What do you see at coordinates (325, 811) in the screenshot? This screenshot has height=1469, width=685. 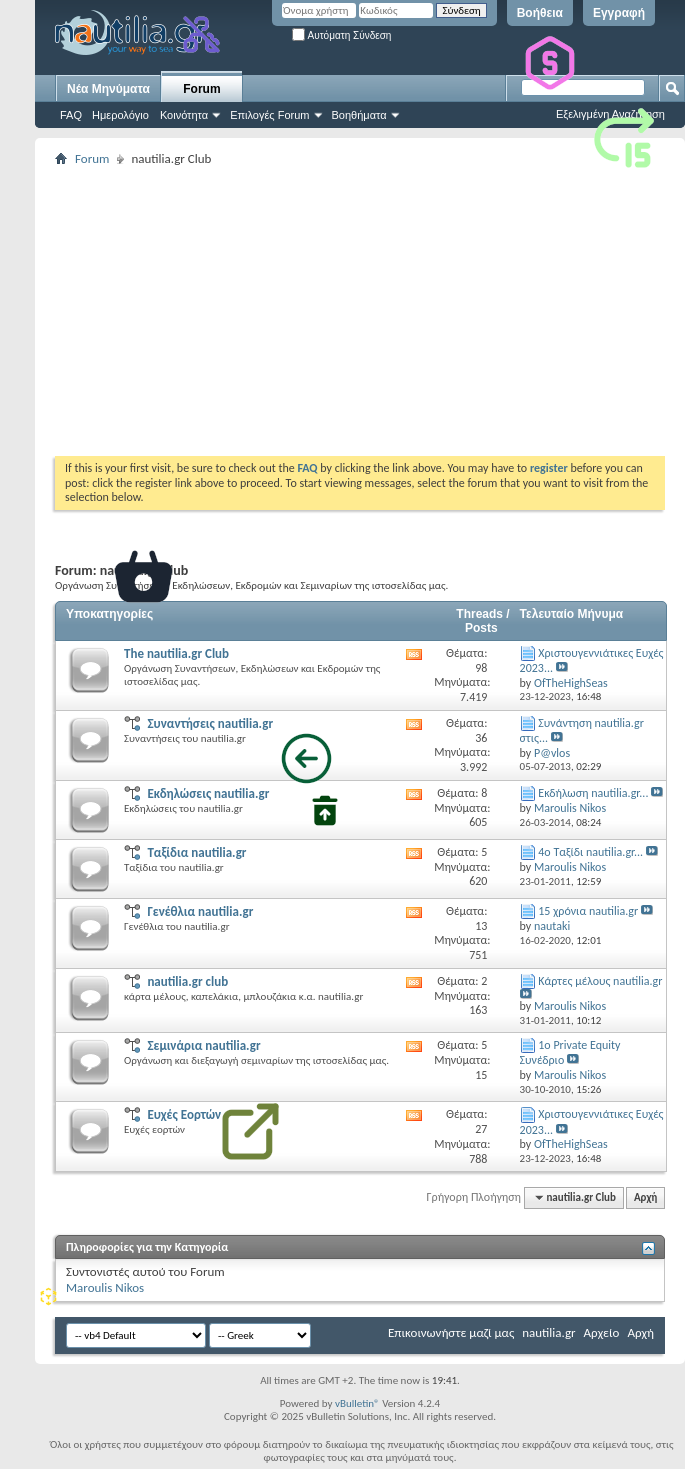 I see `restore item from trash` at bounding box center [325, 811].